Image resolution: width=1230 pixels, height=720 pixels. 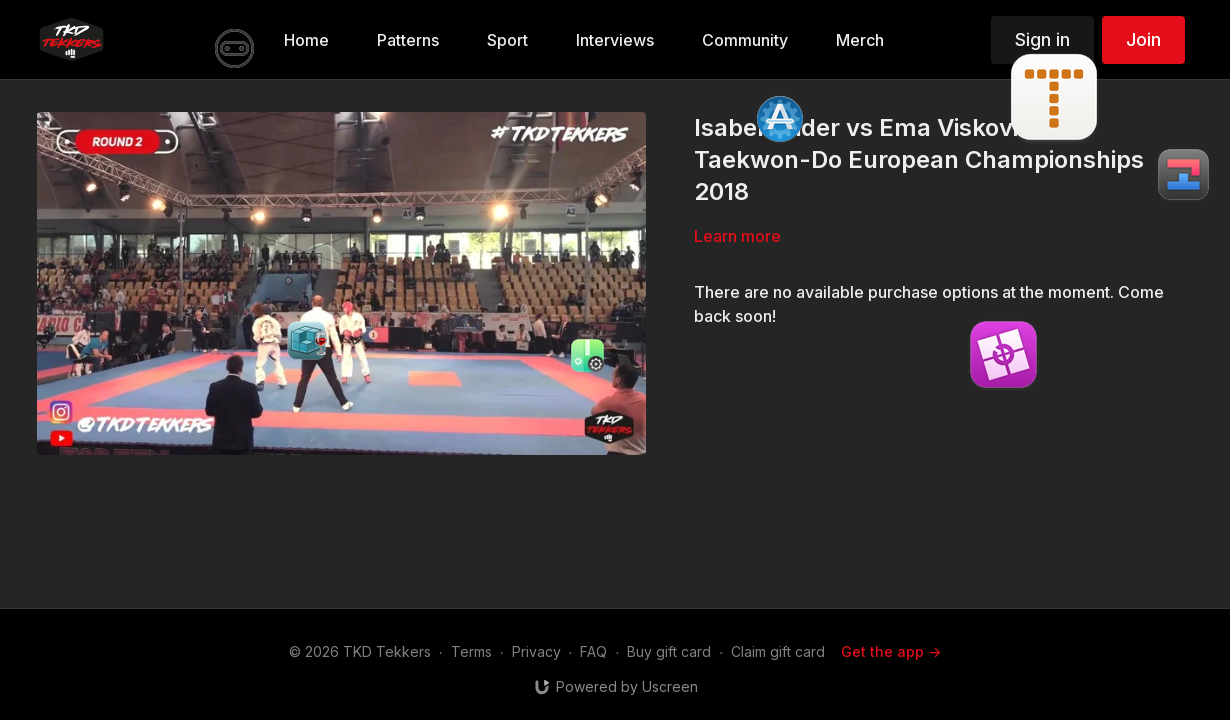 I want to click on open wallstreet control app, so click(x=1003, y=354).